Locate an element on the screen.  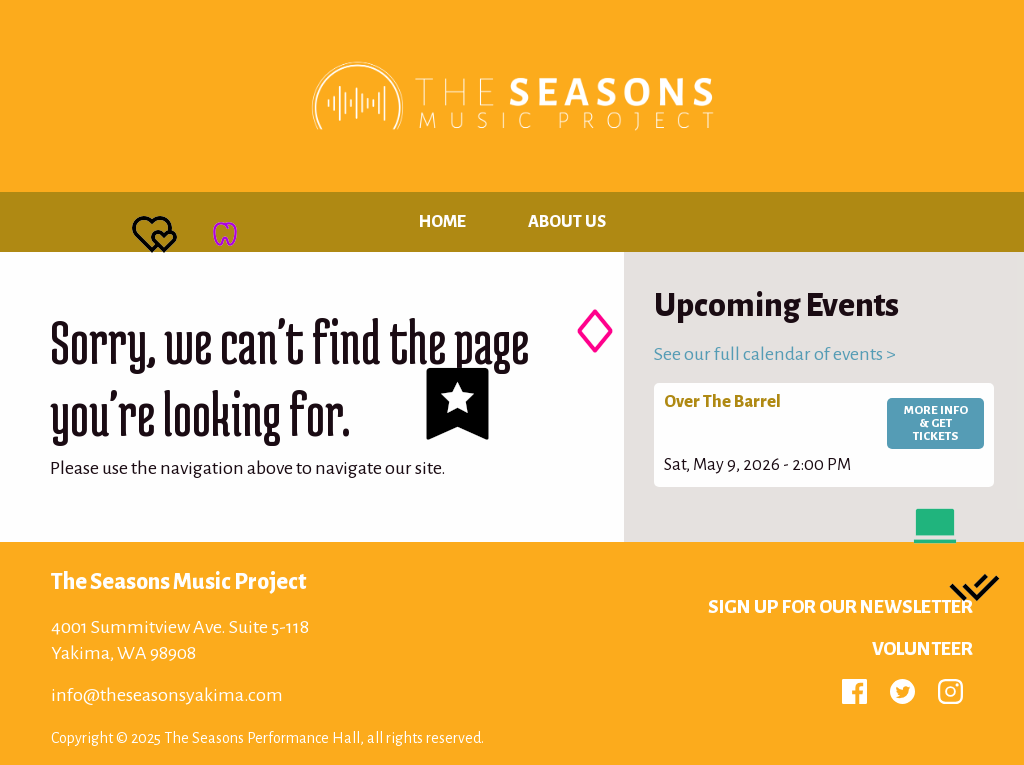
view device information for macbook is located at coordinates (935, 526).